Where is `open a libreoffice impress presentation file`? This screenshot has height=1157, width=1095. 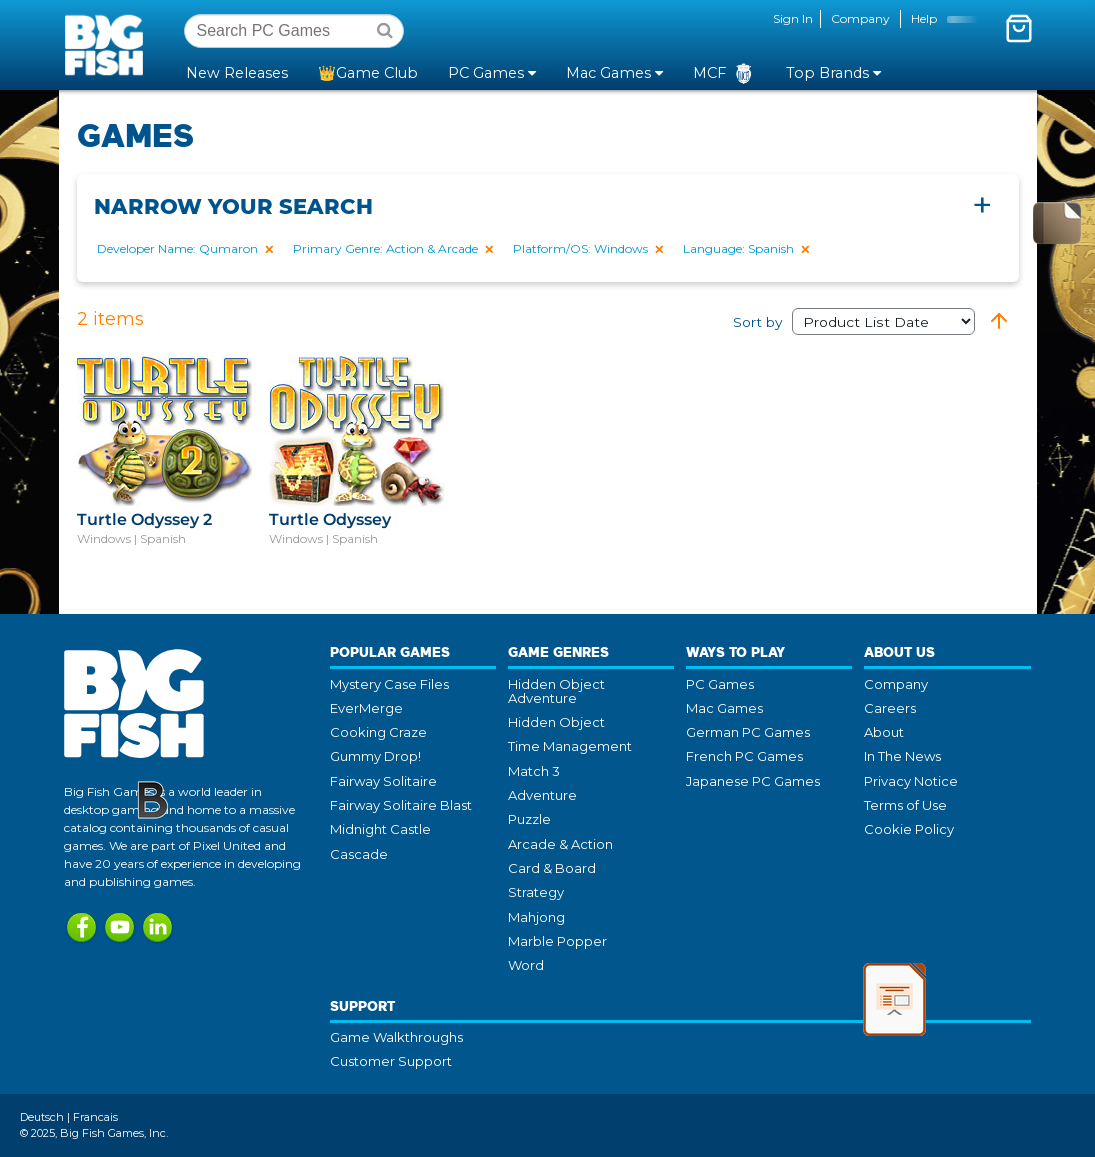
open a libreoffice impress presentation file is located at coordinates (894, 999).